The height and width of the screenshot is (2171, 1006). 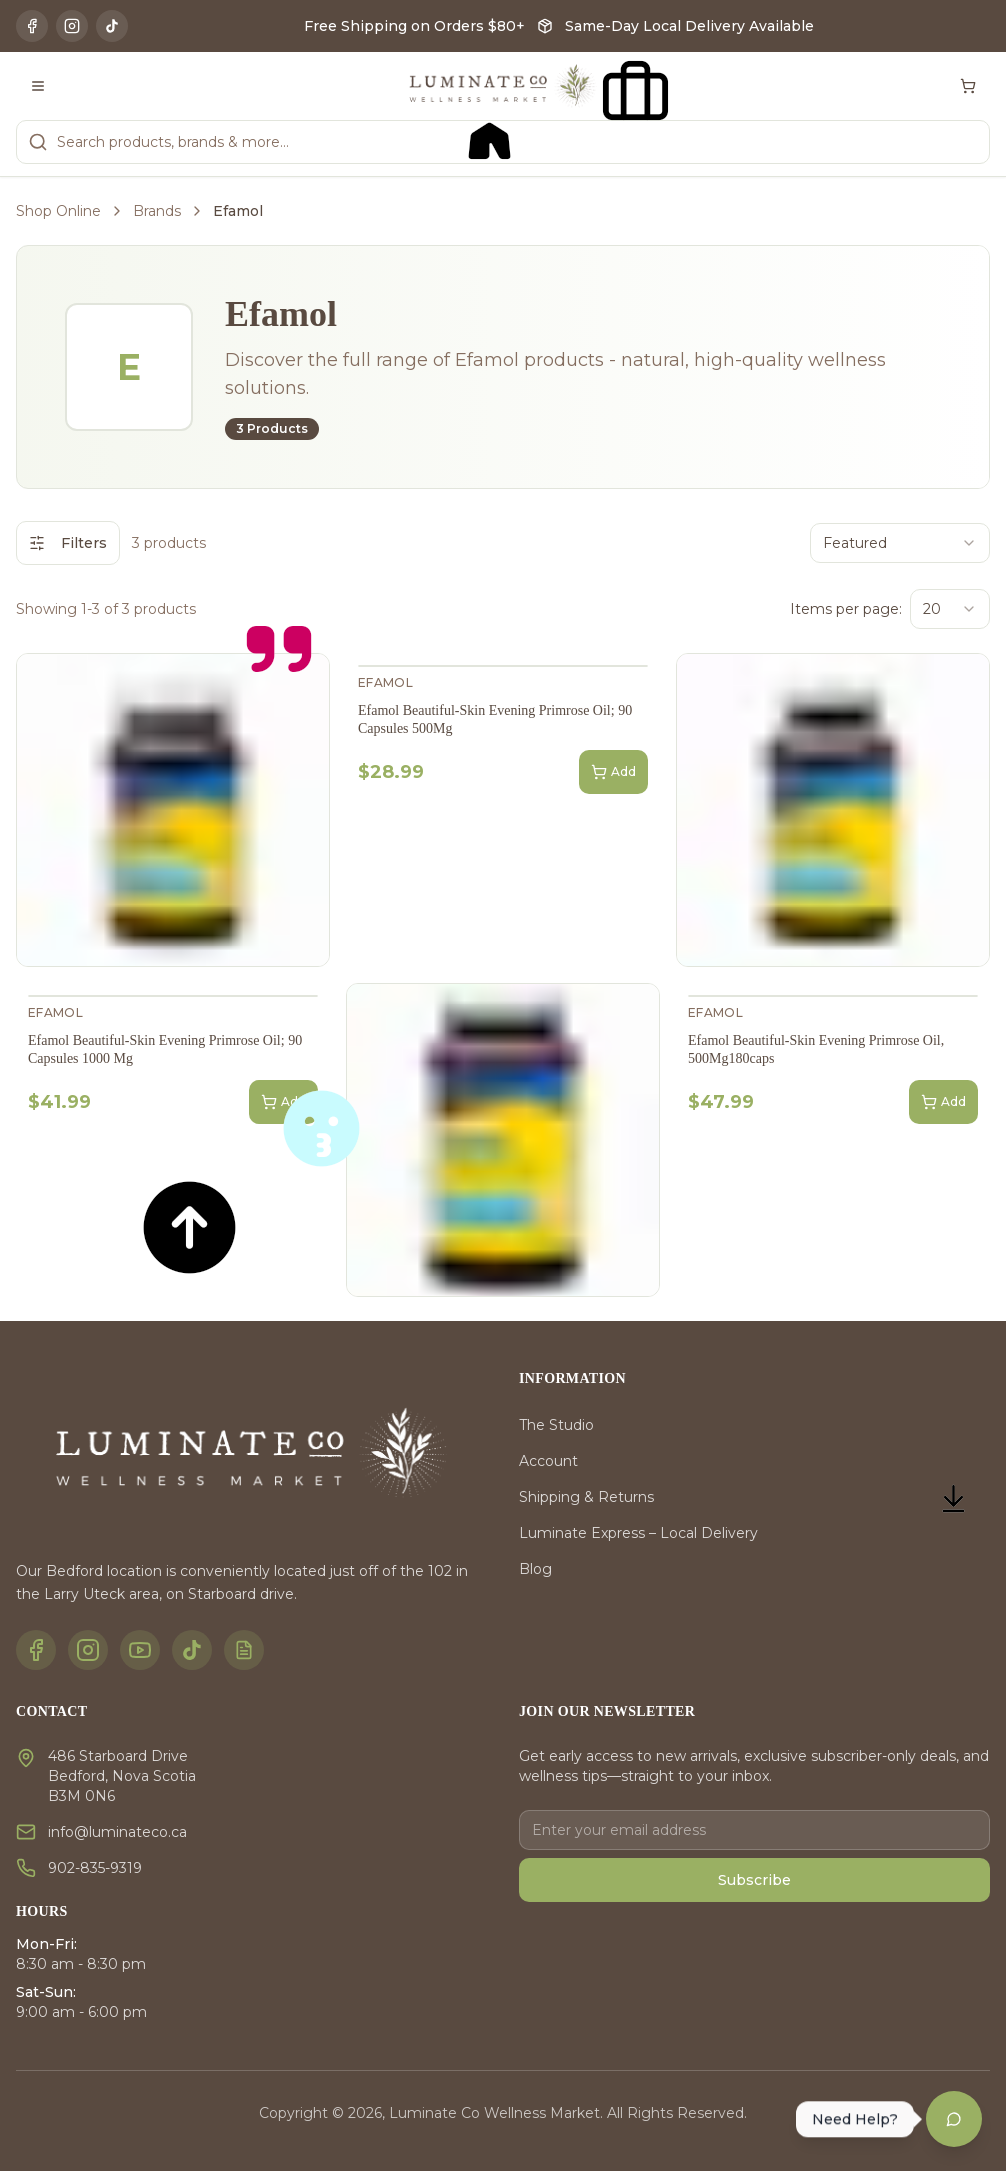 What do you see at coordinates (321, 1128) in the screenshot?
I see `send a kiss emoji in chat` at bounding box center [321, 1128].